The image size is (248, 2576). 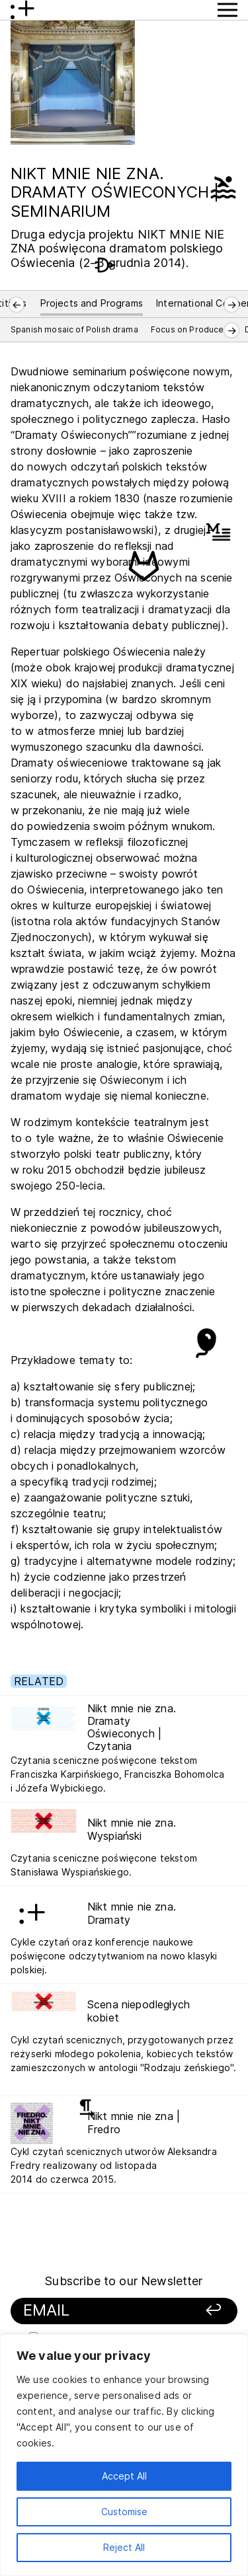 I want to click on celebrate a milestone or achievement, so click(x=206, y=1343).